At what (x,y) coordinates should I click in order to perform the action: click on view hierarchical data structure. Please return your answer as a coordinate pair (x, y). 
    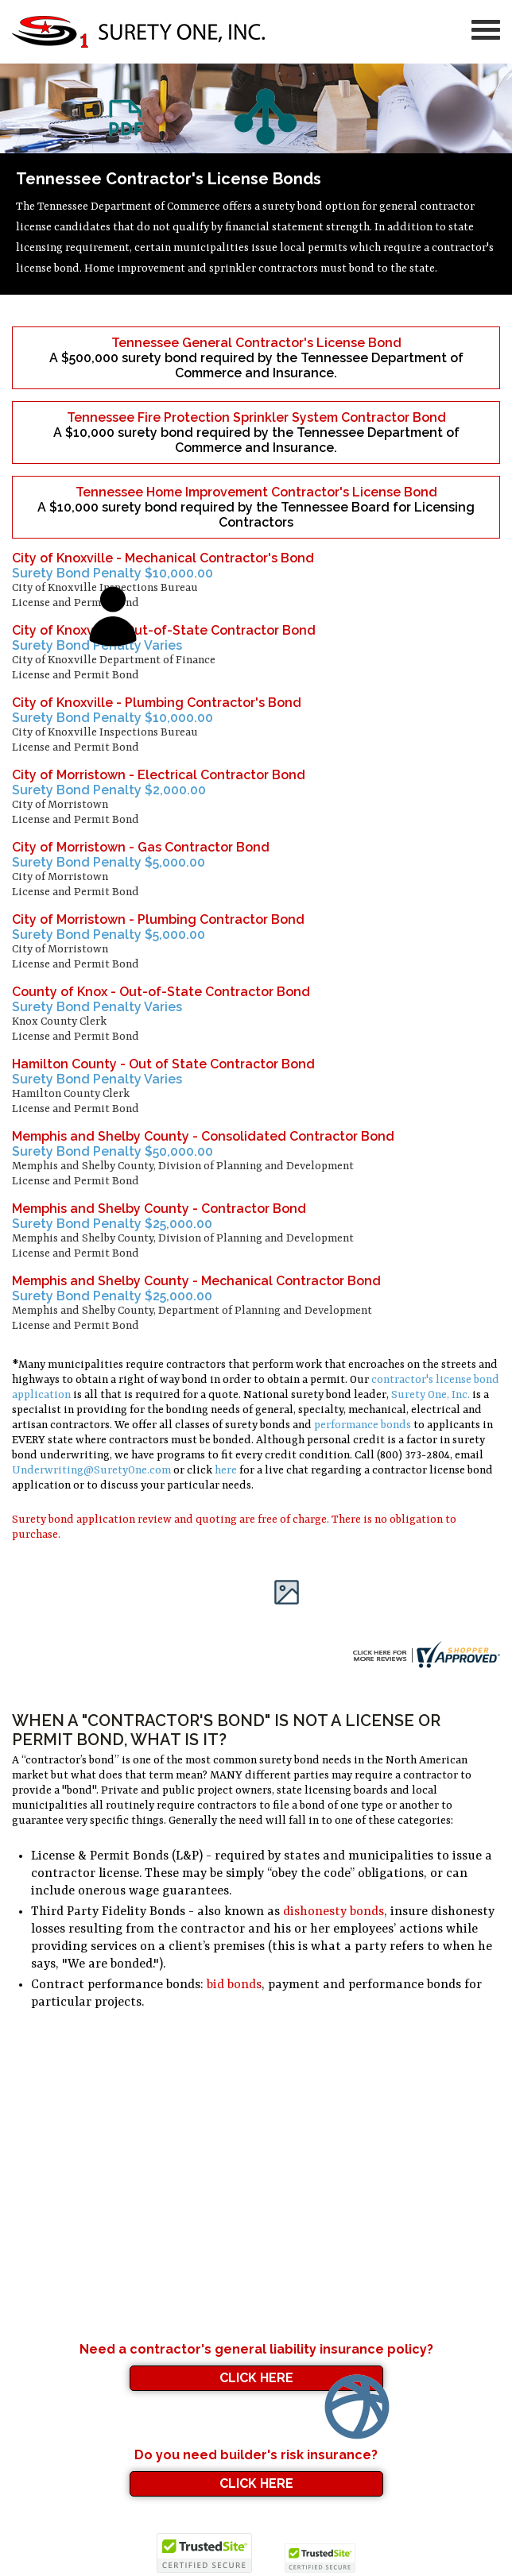
    Looking at the image, I should click on (266, 117).